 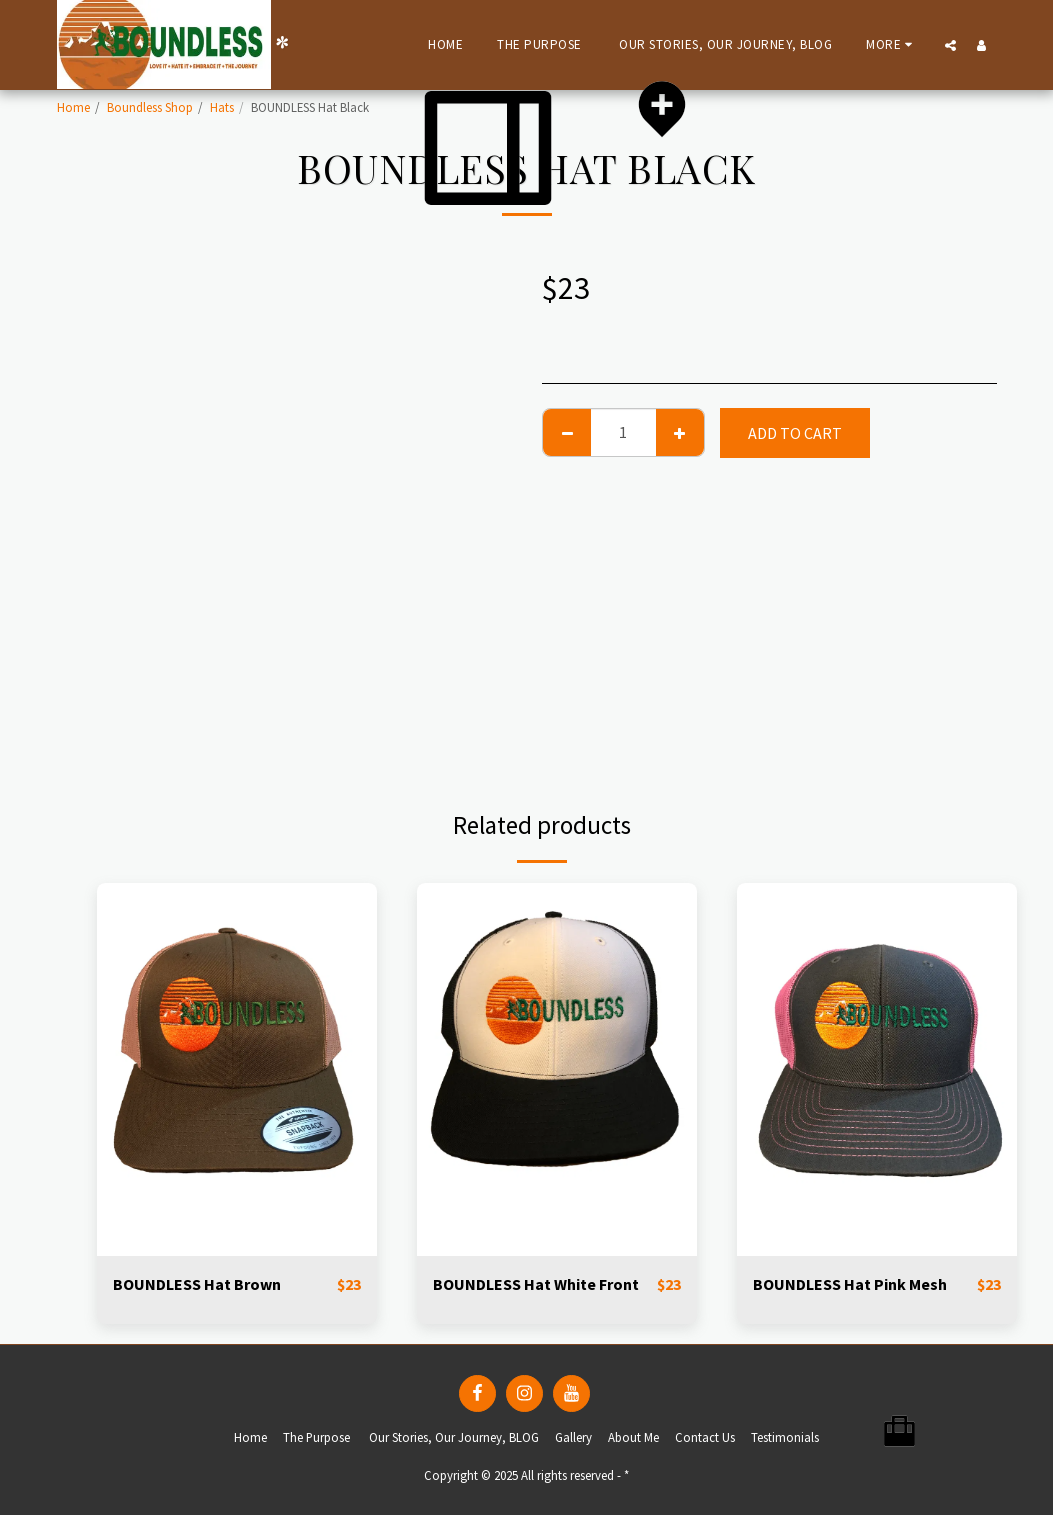 What do you see at coordinates (662, 107) in the screenshot?
I see `add a new location pin` at bounding box center [662, 107].